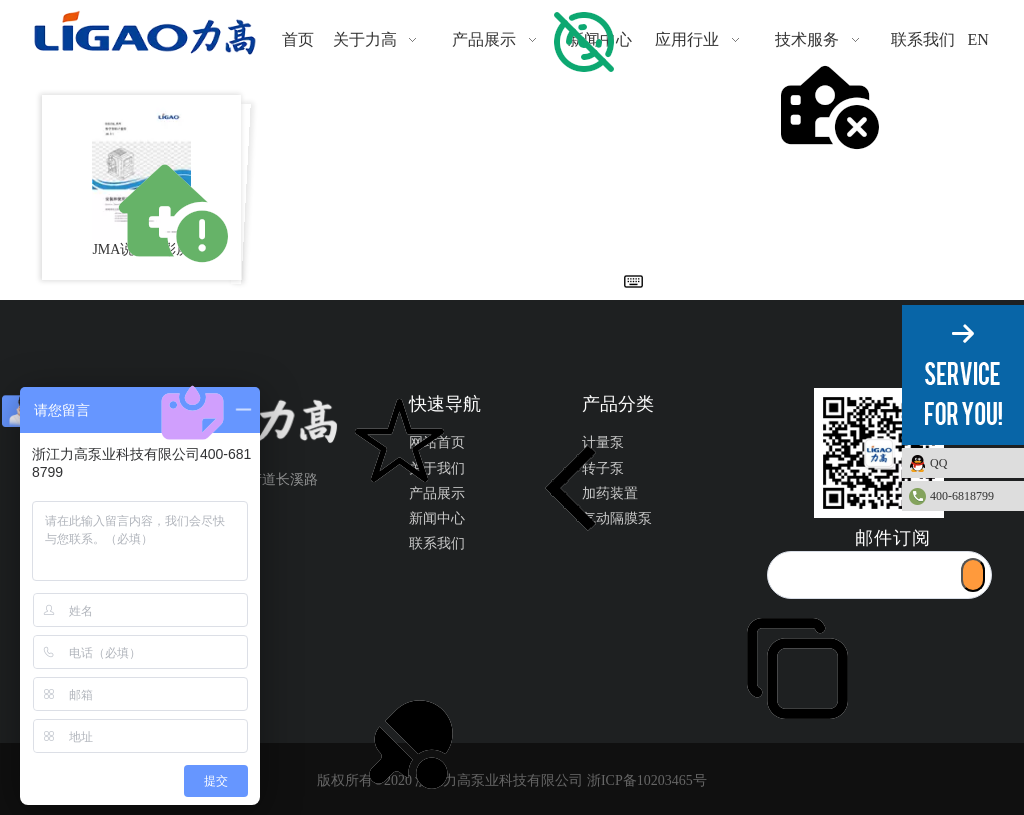 This screenshot has width=1024, height=815. Describe the element at coordinates (633, 281) in the screenshot. I see `open the on-screen keyboard` at that location.